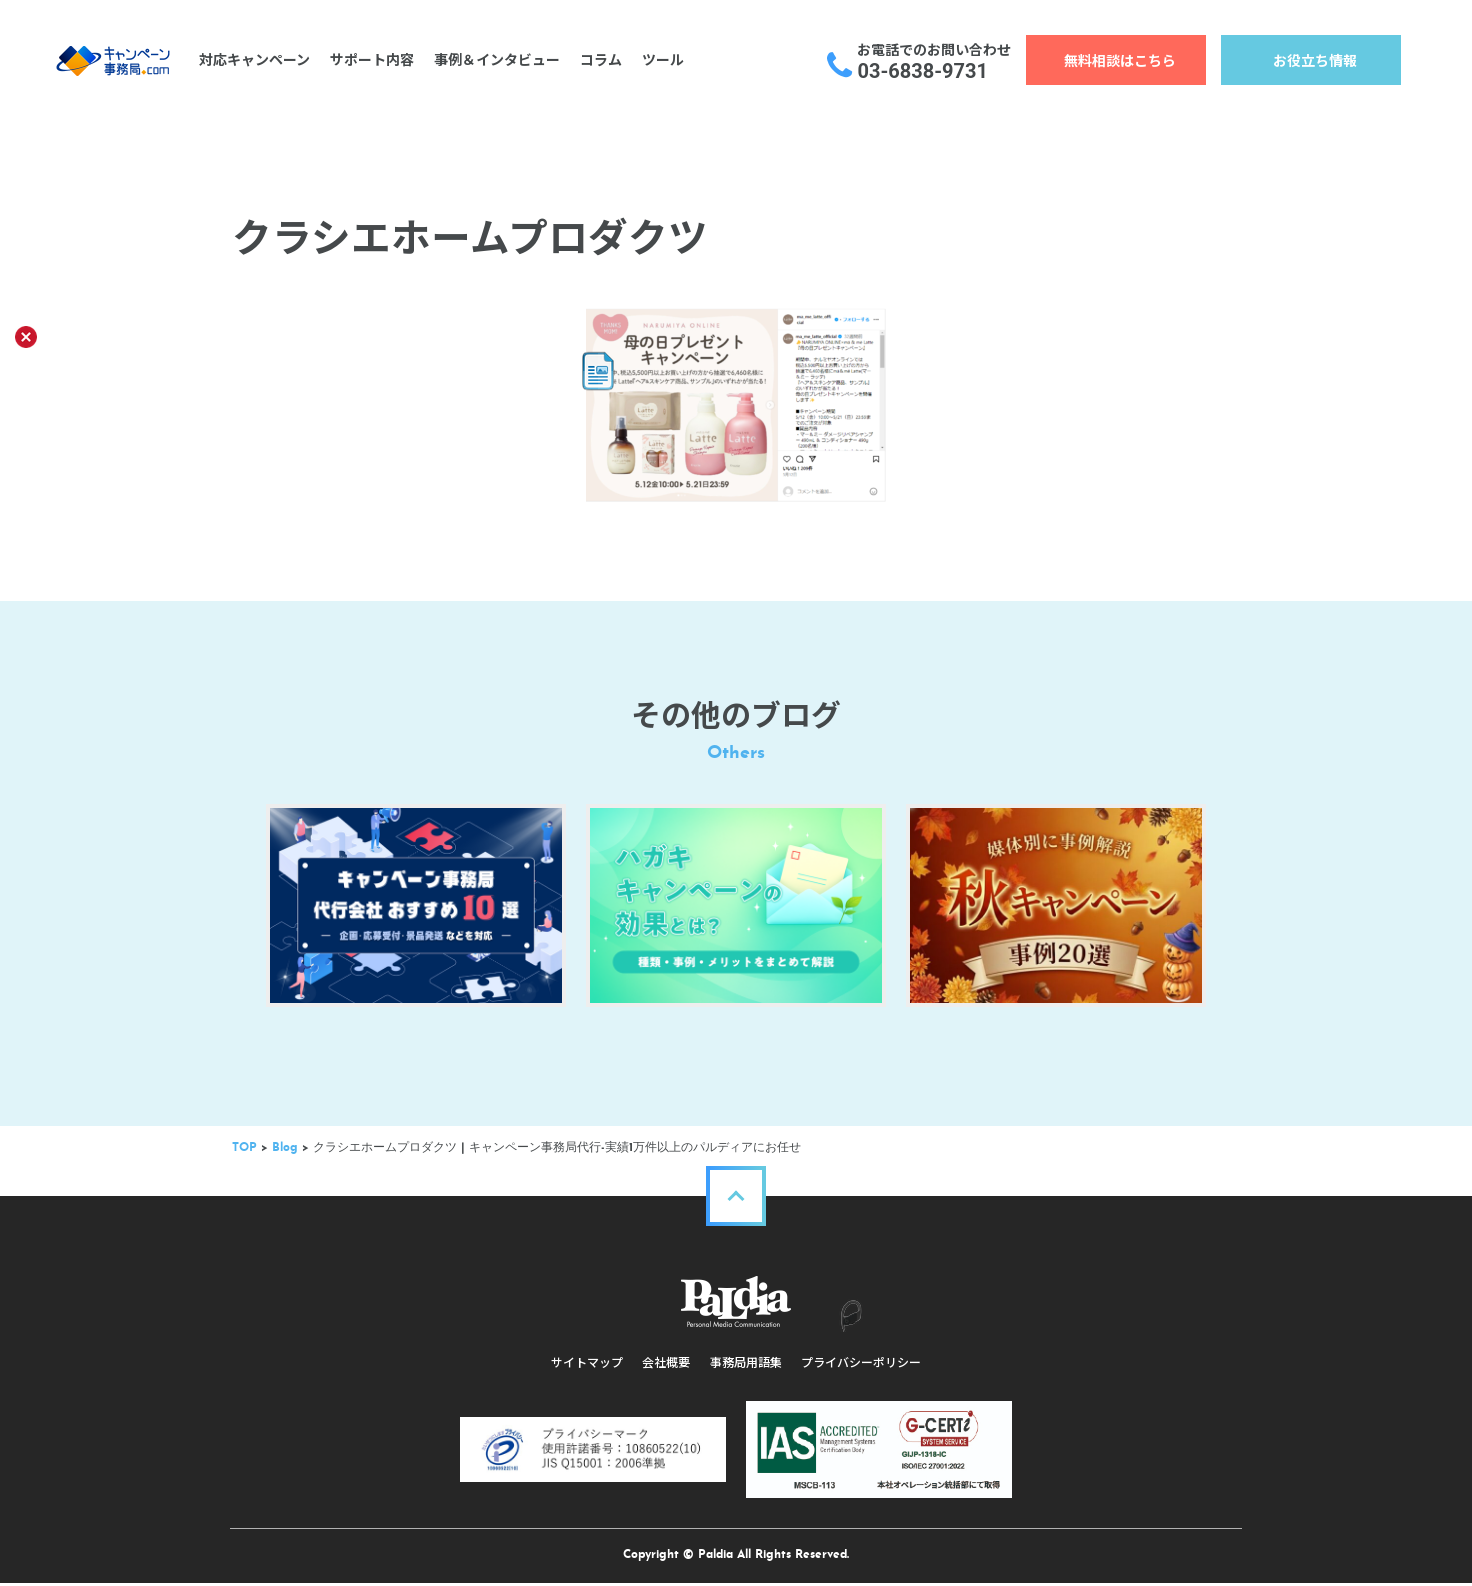 Image resolution: width=1472 pixels, height=1586 pixels. Describe the element at coordinates (26, 337) in the screenshot. I see `cancel or close the current action` at that location.